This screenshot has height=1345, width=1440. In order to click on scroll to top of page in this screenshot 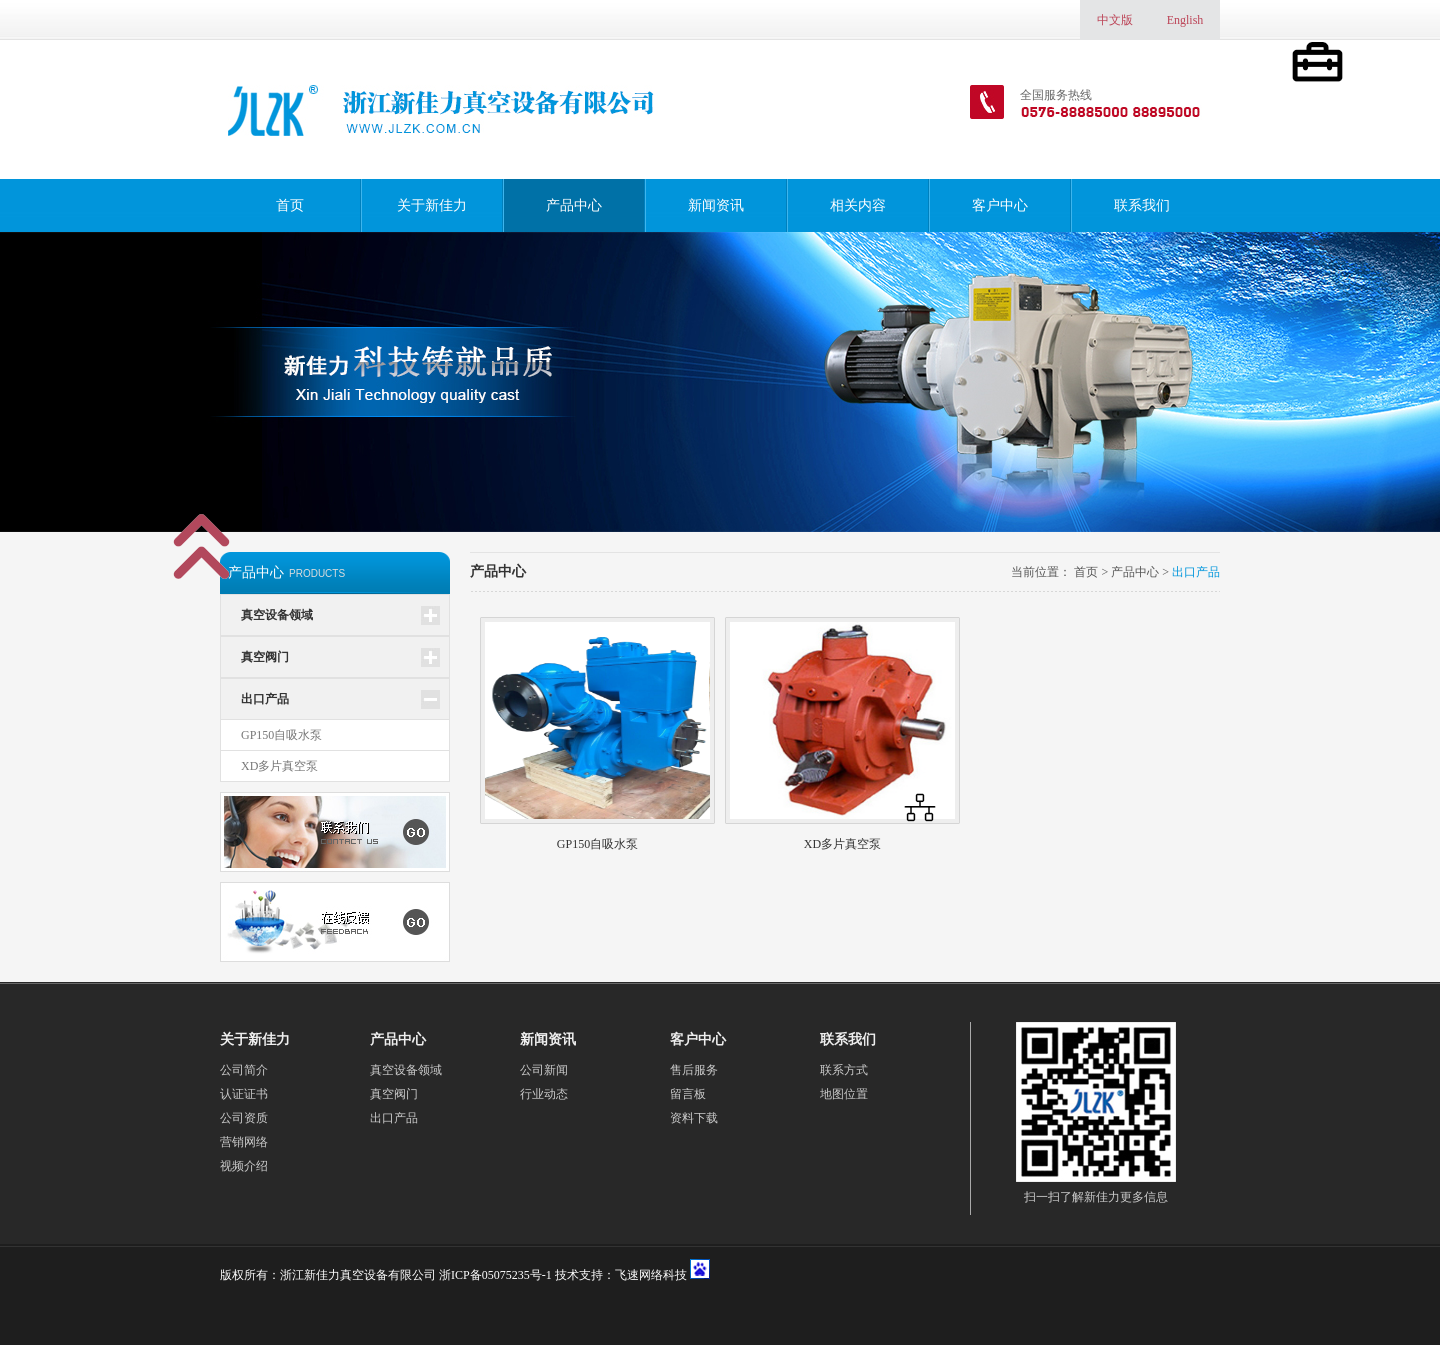, I will do `click(201, 546)`.